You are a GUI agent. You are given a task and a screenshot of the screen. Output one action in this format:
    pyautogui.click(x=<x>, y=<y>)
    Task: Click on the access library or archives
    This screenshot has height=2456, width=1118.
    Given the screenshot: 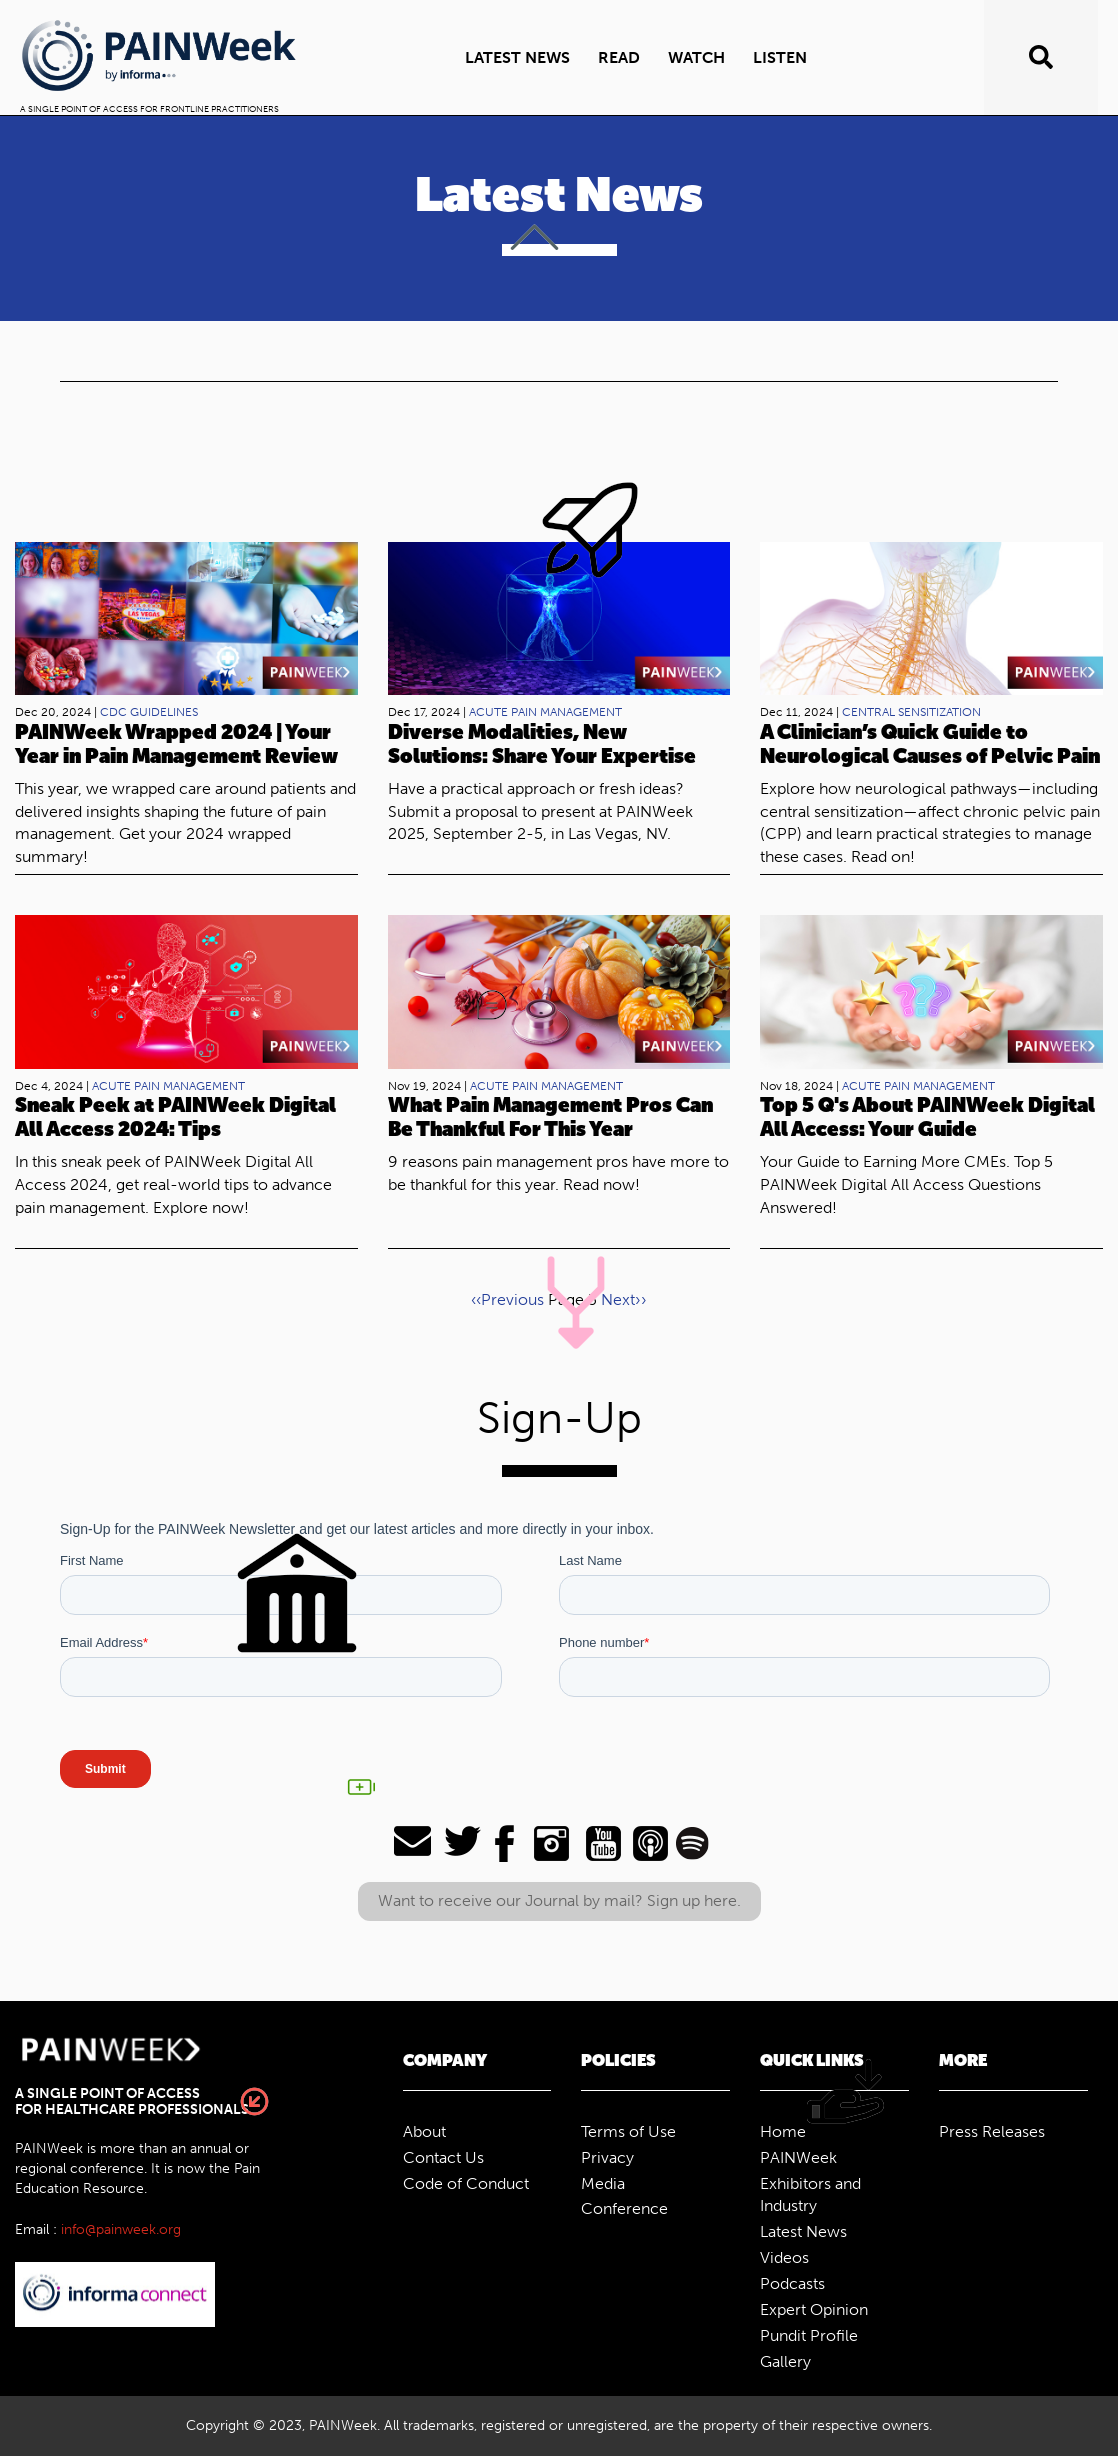 What is the action you would take?
    pyautogui.click(x=297, y=1593)
    